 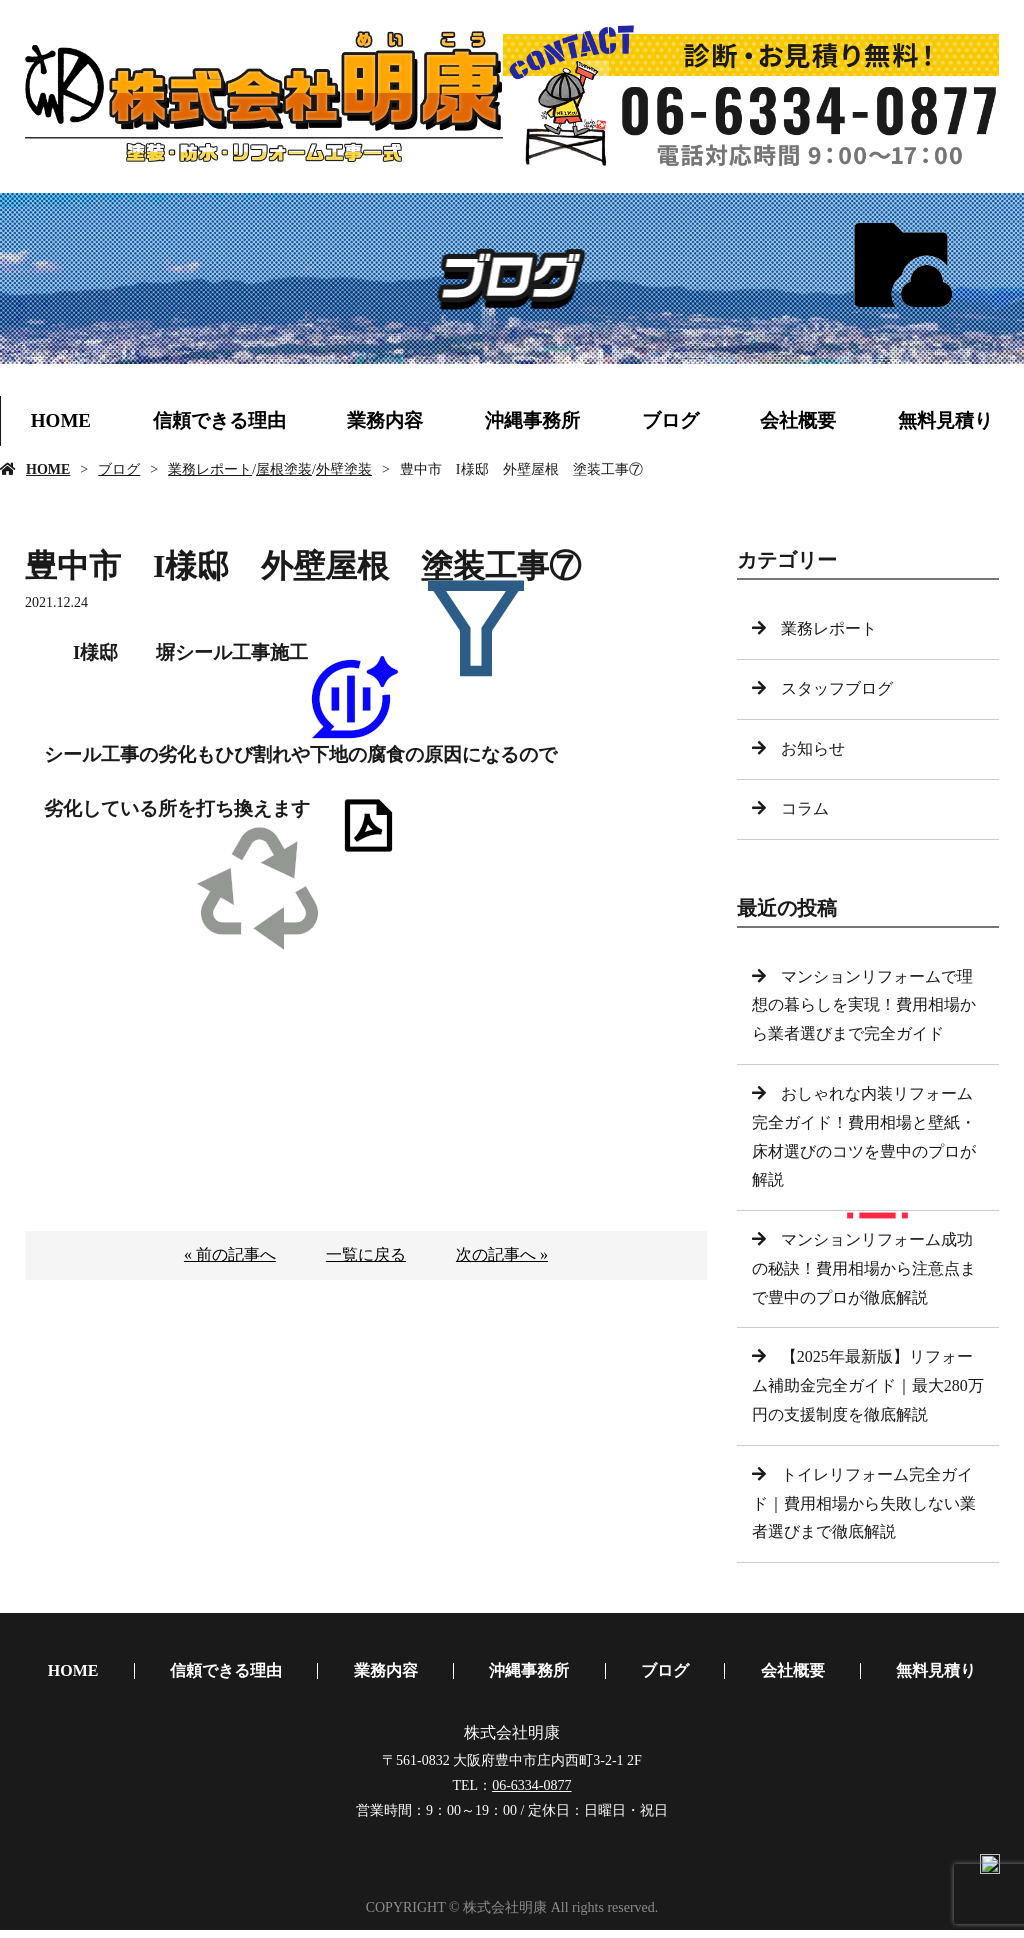 I want to click on view or open a PDF document, so click(x=368, y=825).